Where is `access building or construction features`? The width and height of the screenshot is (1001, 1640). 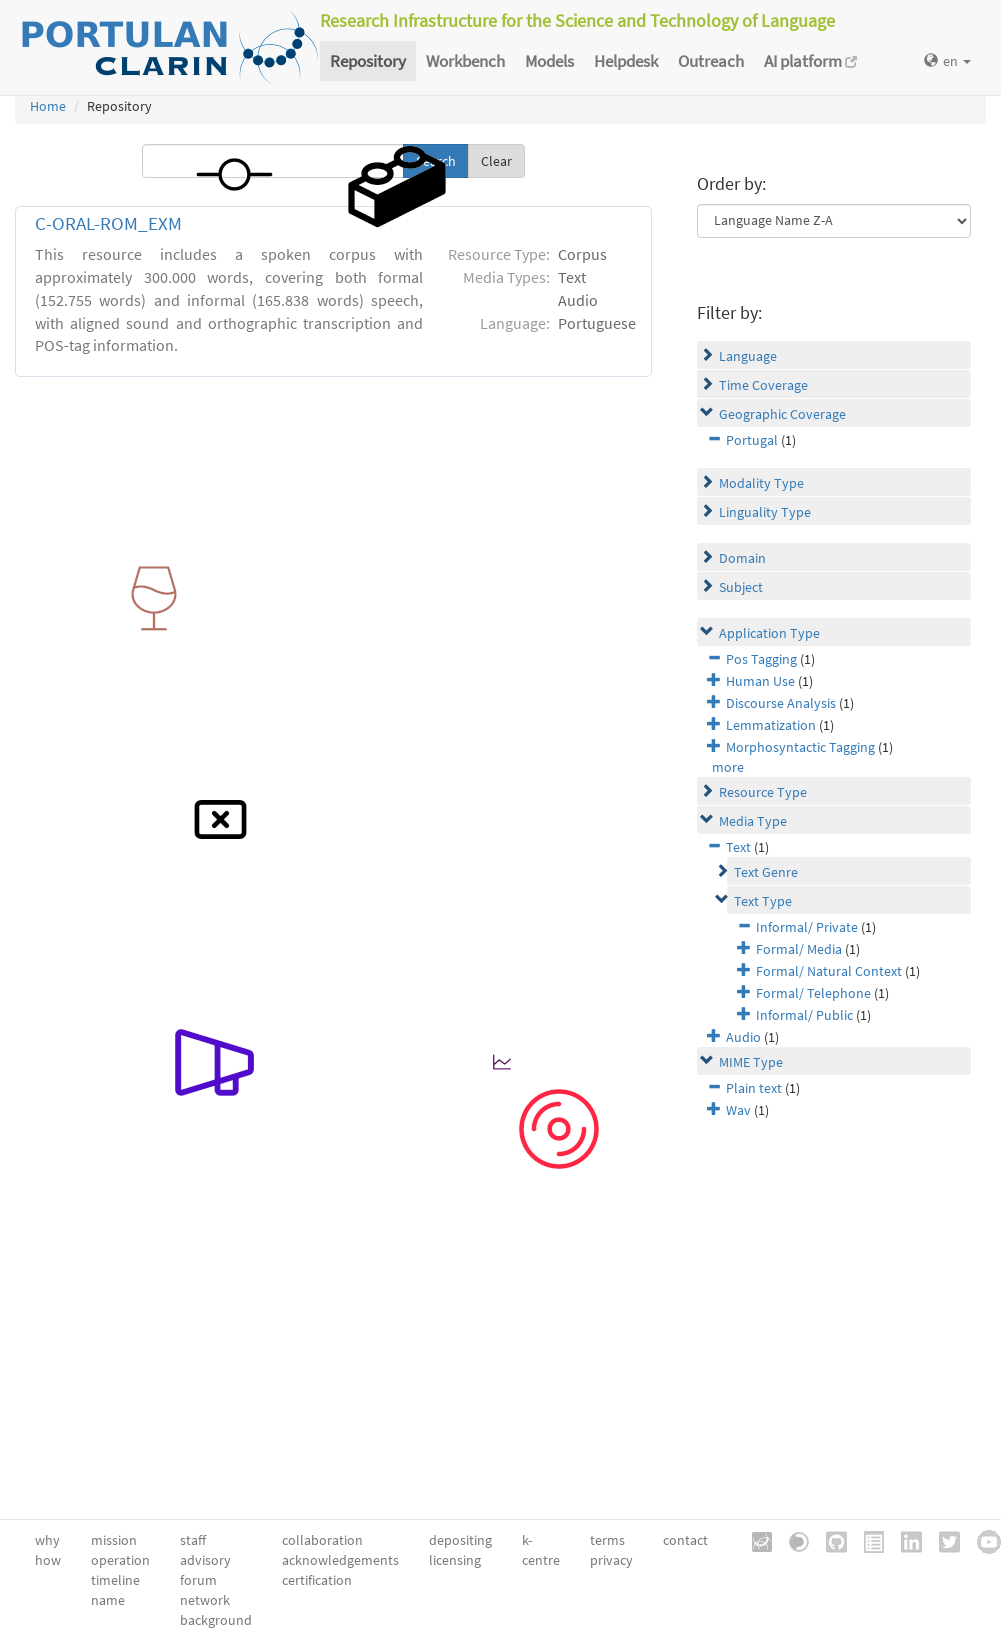 access building or construction features is located at coordinates (397, 185).